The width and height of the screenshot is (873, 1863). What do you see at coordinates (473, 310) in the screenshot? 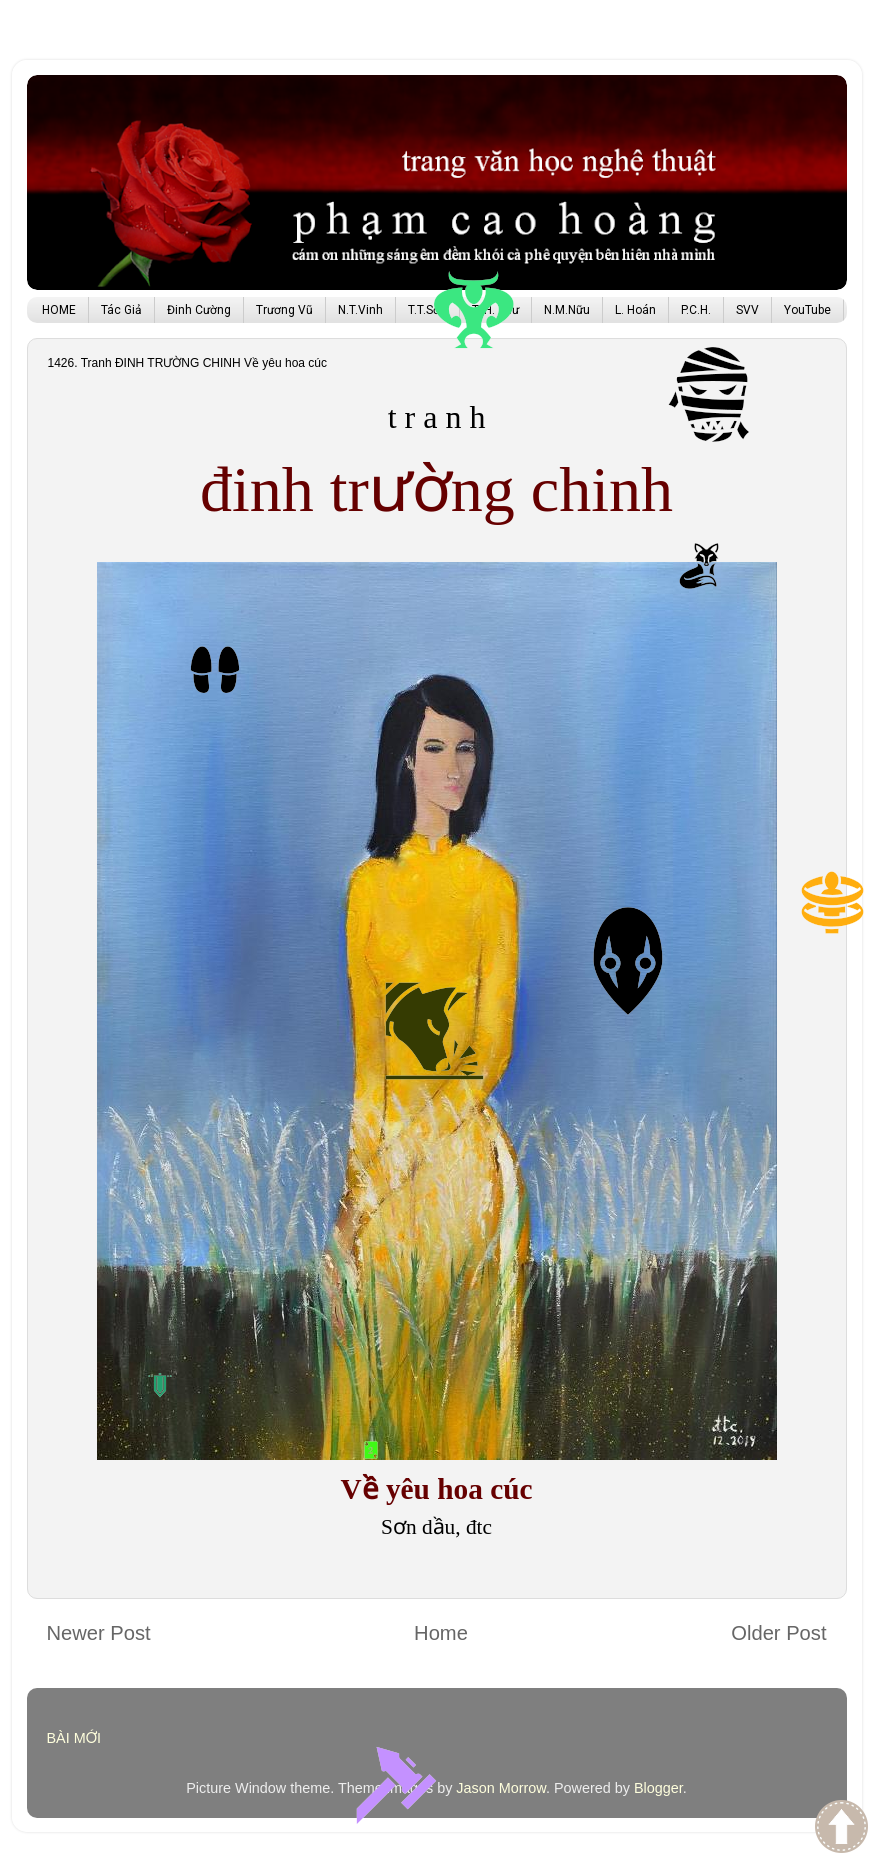
I see `select minotaur character or enemy type` at bounding box center [473, 310].